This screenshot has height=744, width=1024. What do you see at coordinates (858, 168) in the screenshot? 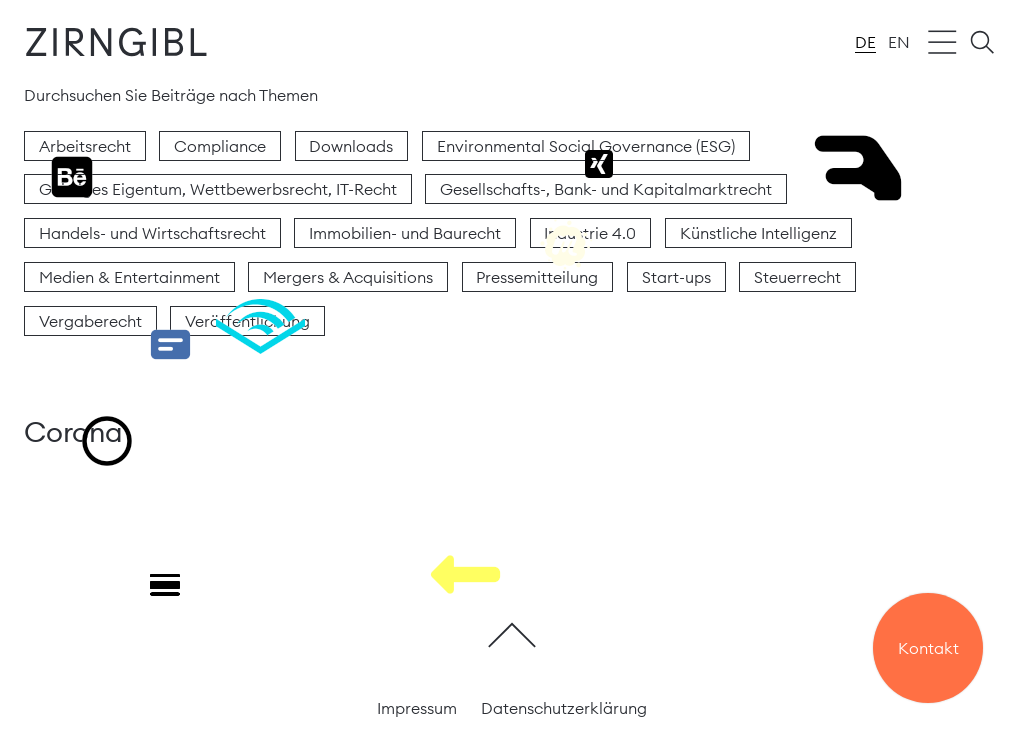
I see `lizard gesture for rock-paper-scissors-lizard-spock game` at bounding box center [858, 168].